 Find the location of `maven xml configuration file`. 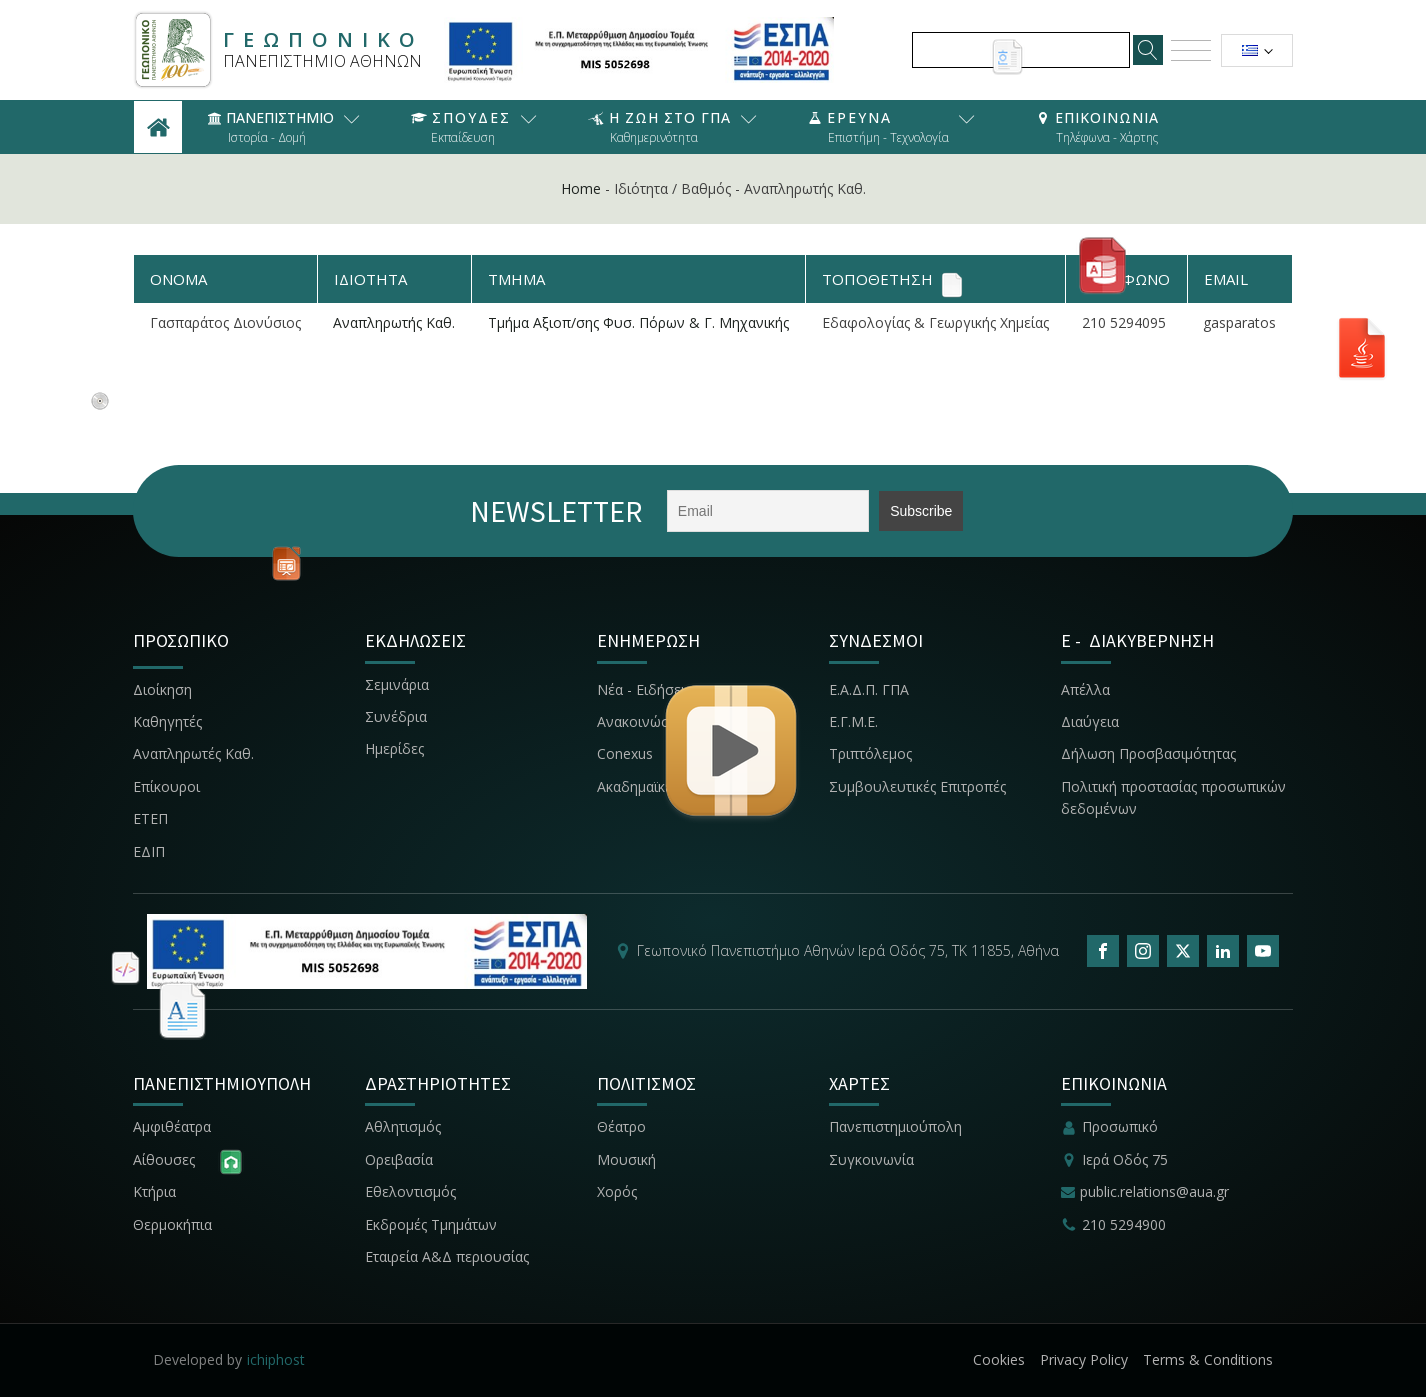

maven xml configuration file is located at coordinates (125, 967).